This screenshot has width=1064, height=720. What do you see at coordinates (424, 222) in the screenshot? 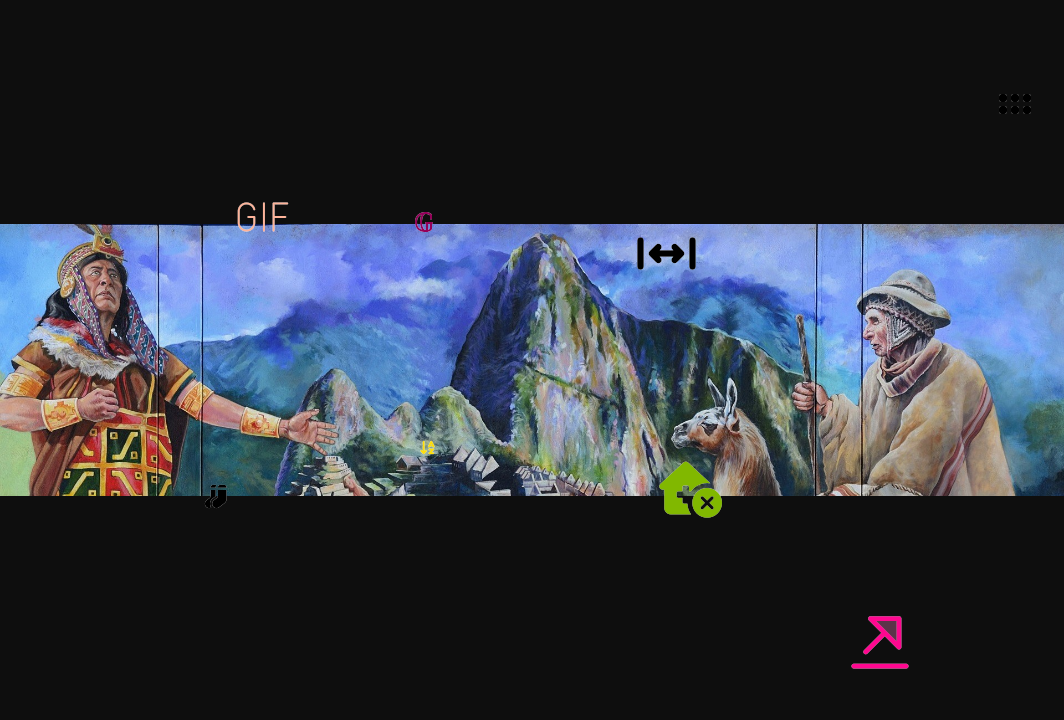
I see `link to The Guardian news website` at bounding box center [424, 222].